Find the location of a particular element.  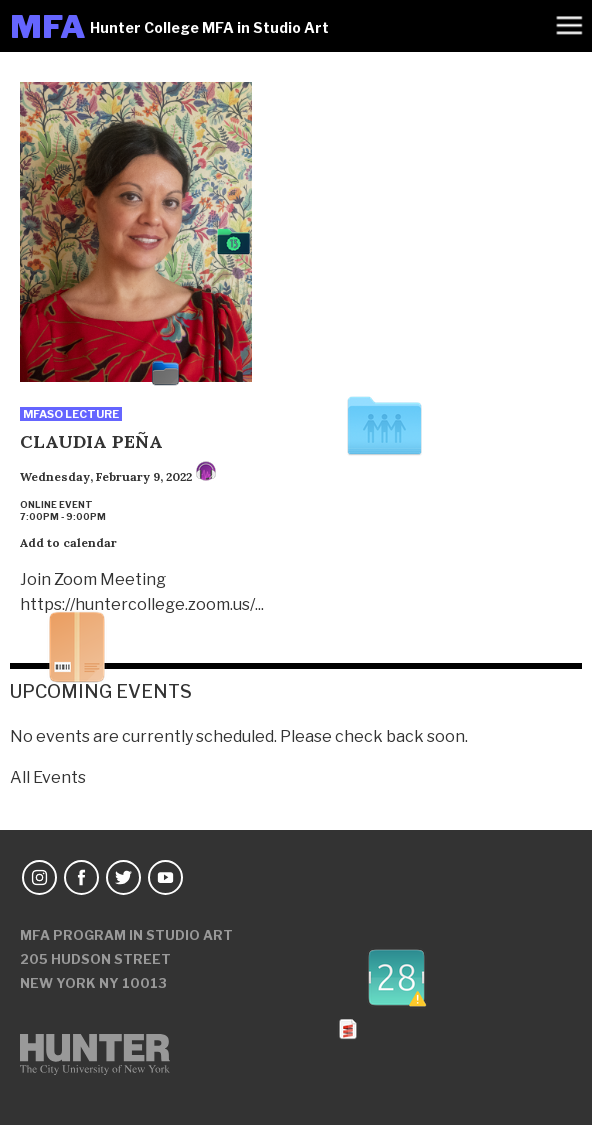

audio headset device connected is located at coordinates (206, 471).